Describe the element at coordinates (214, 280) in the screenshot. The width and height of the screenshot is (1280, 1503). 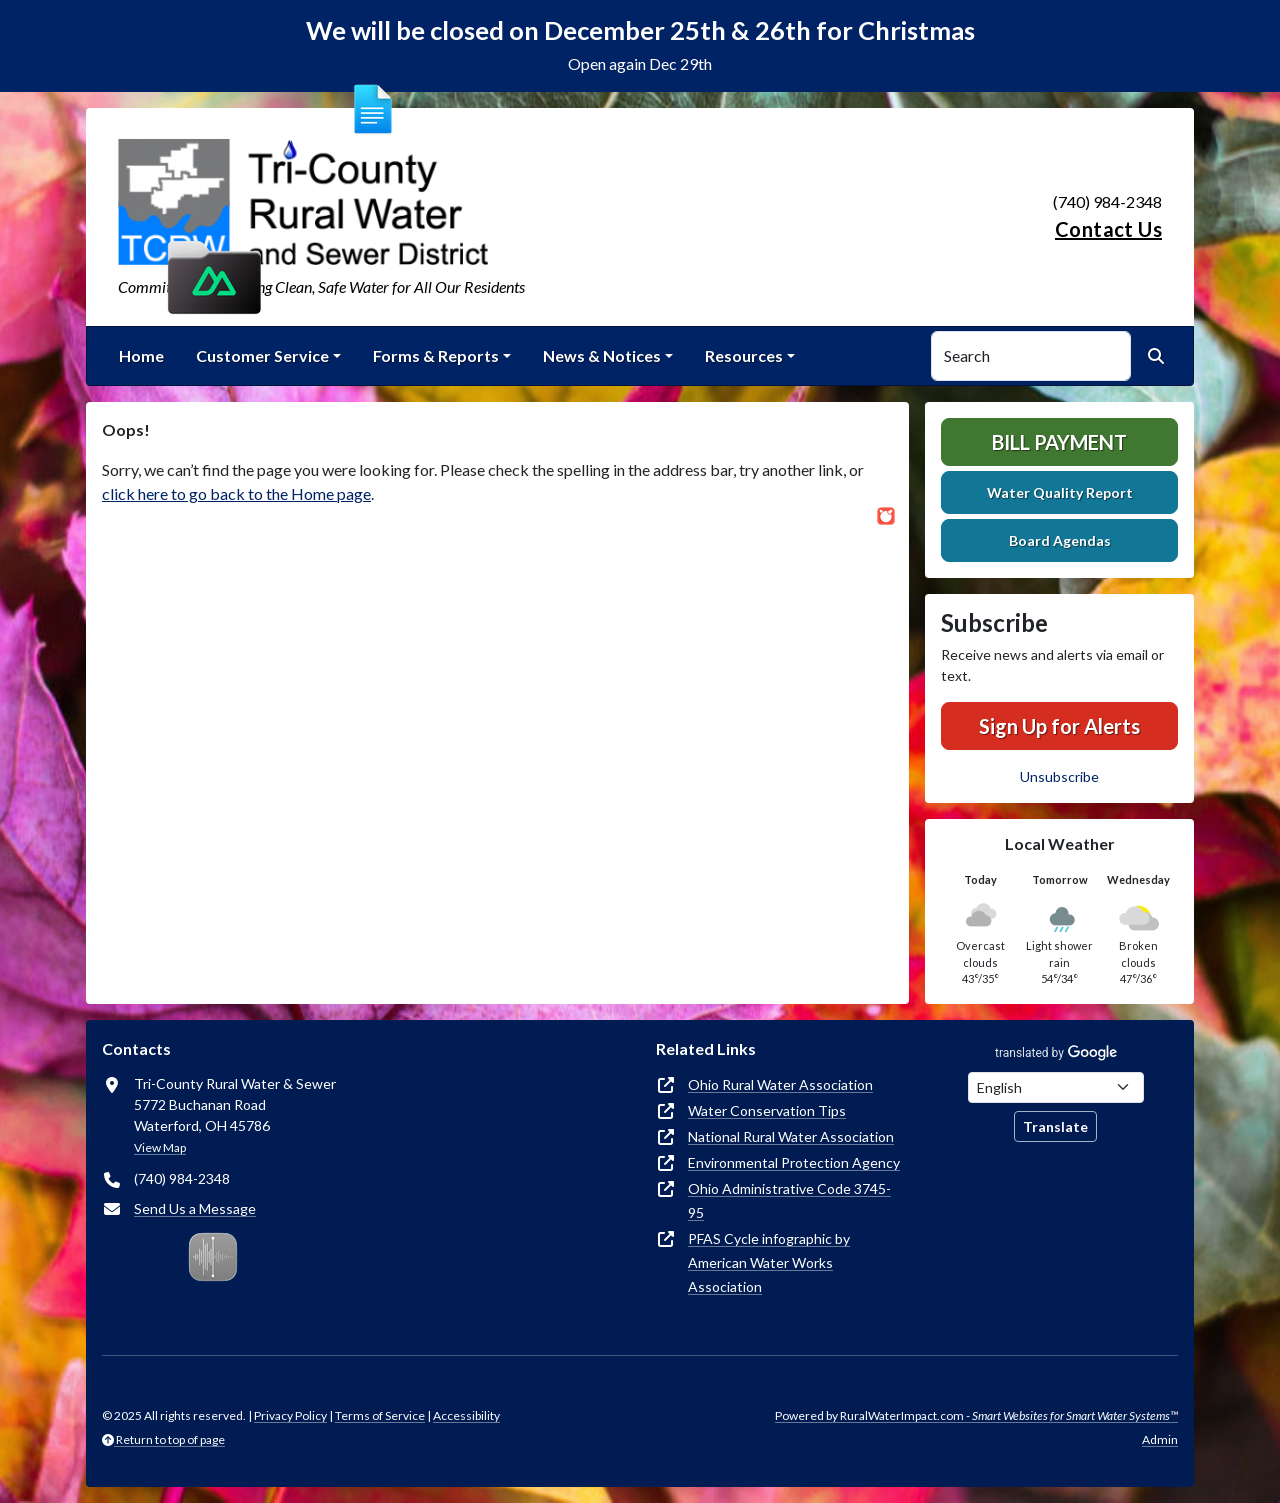
I see `open nuxt.js project folder` at that location.